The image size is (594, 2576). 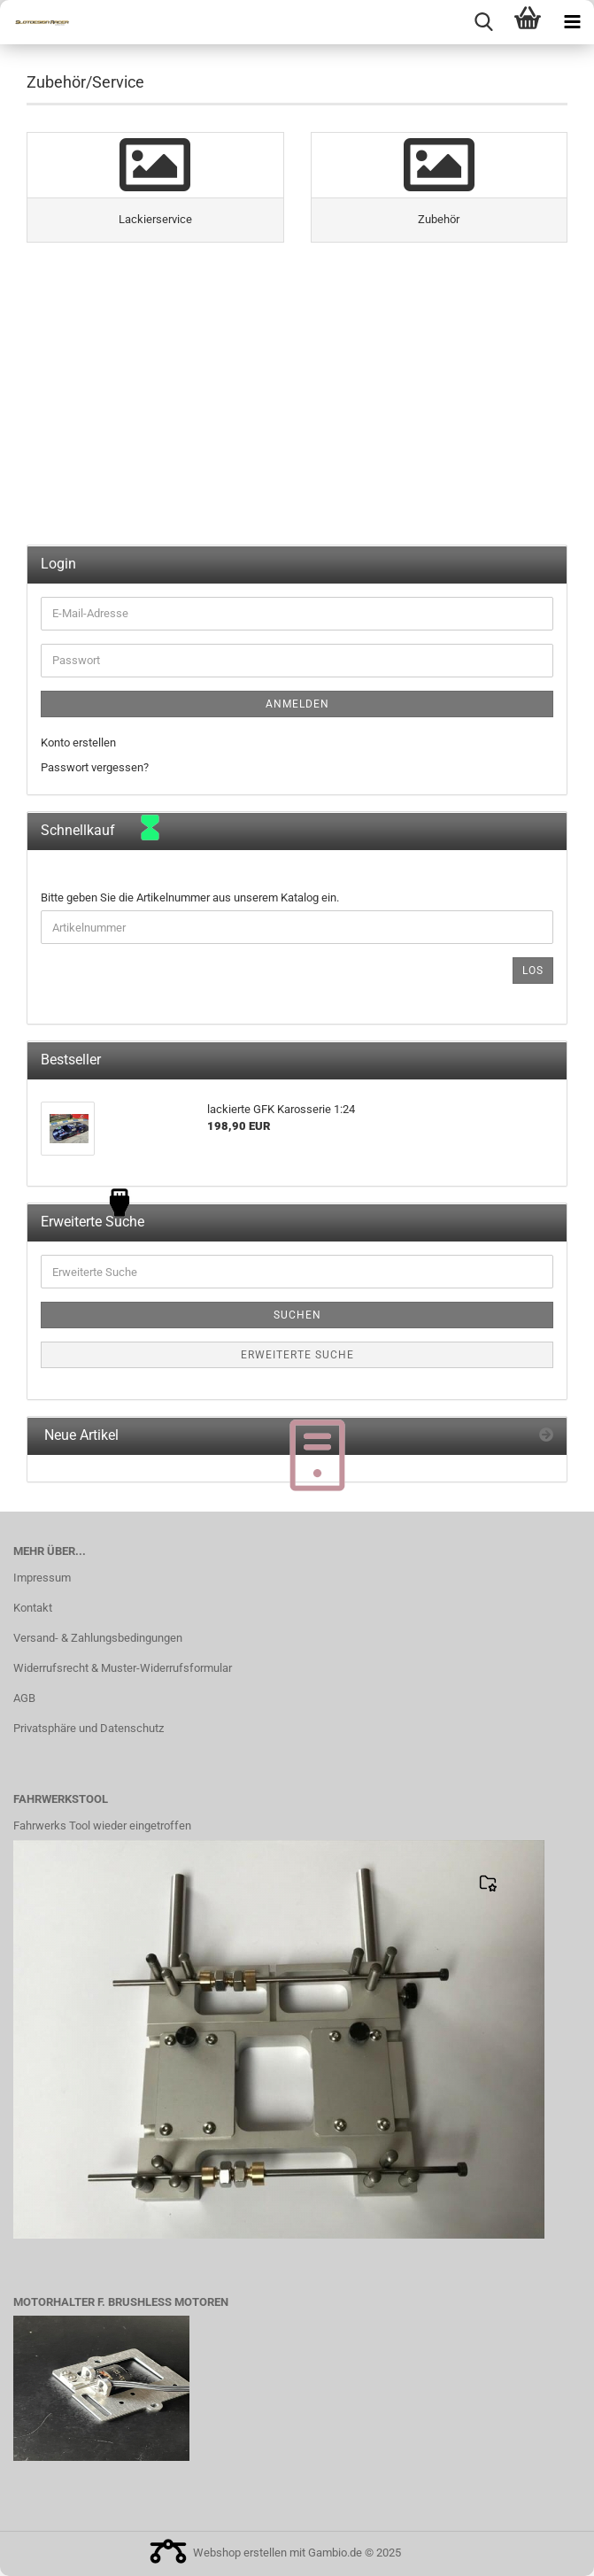 I want to click on edit vector path or bezier curve, so click(x=168, y=2551).